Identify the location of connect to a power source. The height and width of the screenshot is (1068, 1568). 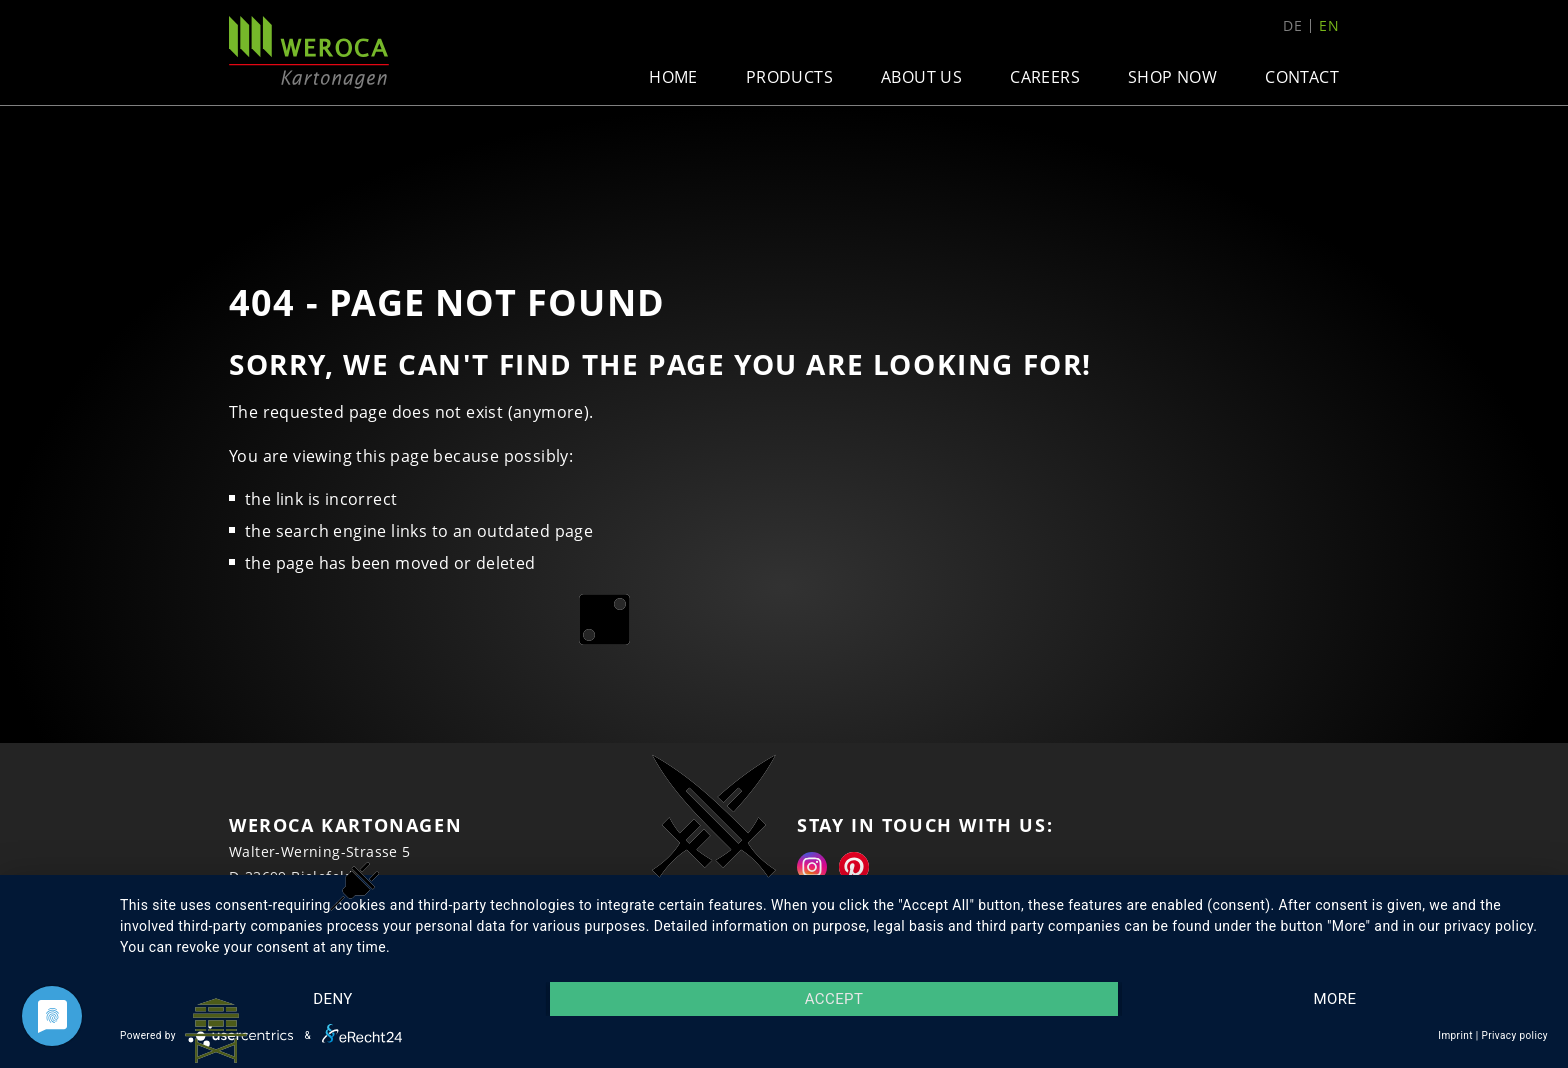
(354, 886).